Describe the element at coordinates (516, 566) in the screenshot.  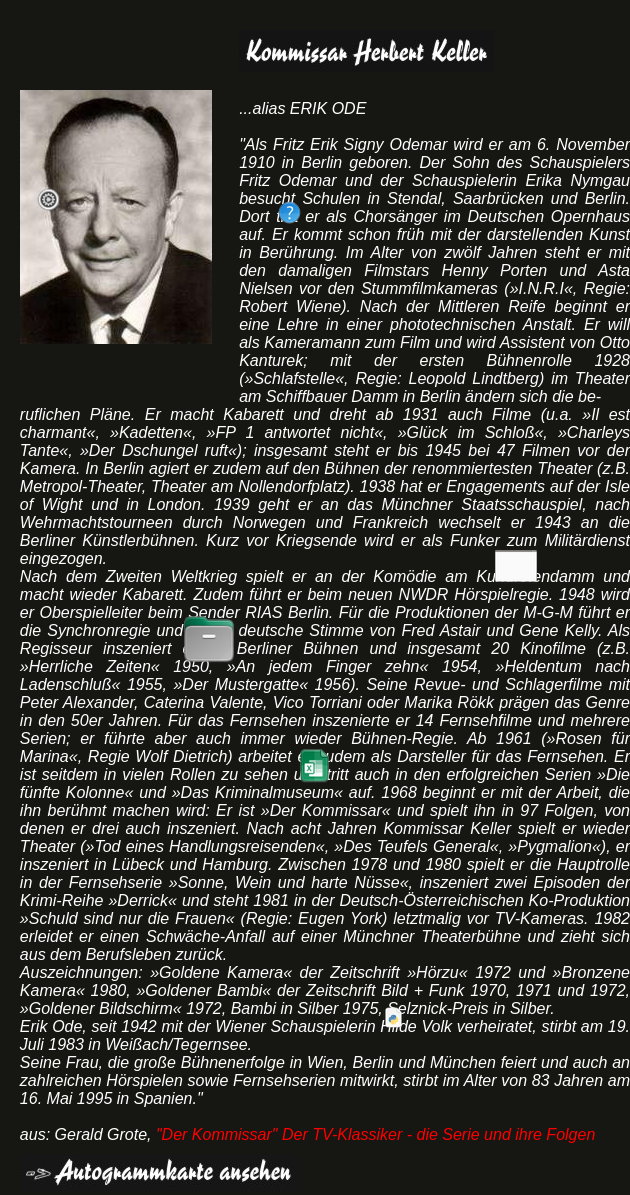
I see `open a new window` at that location.